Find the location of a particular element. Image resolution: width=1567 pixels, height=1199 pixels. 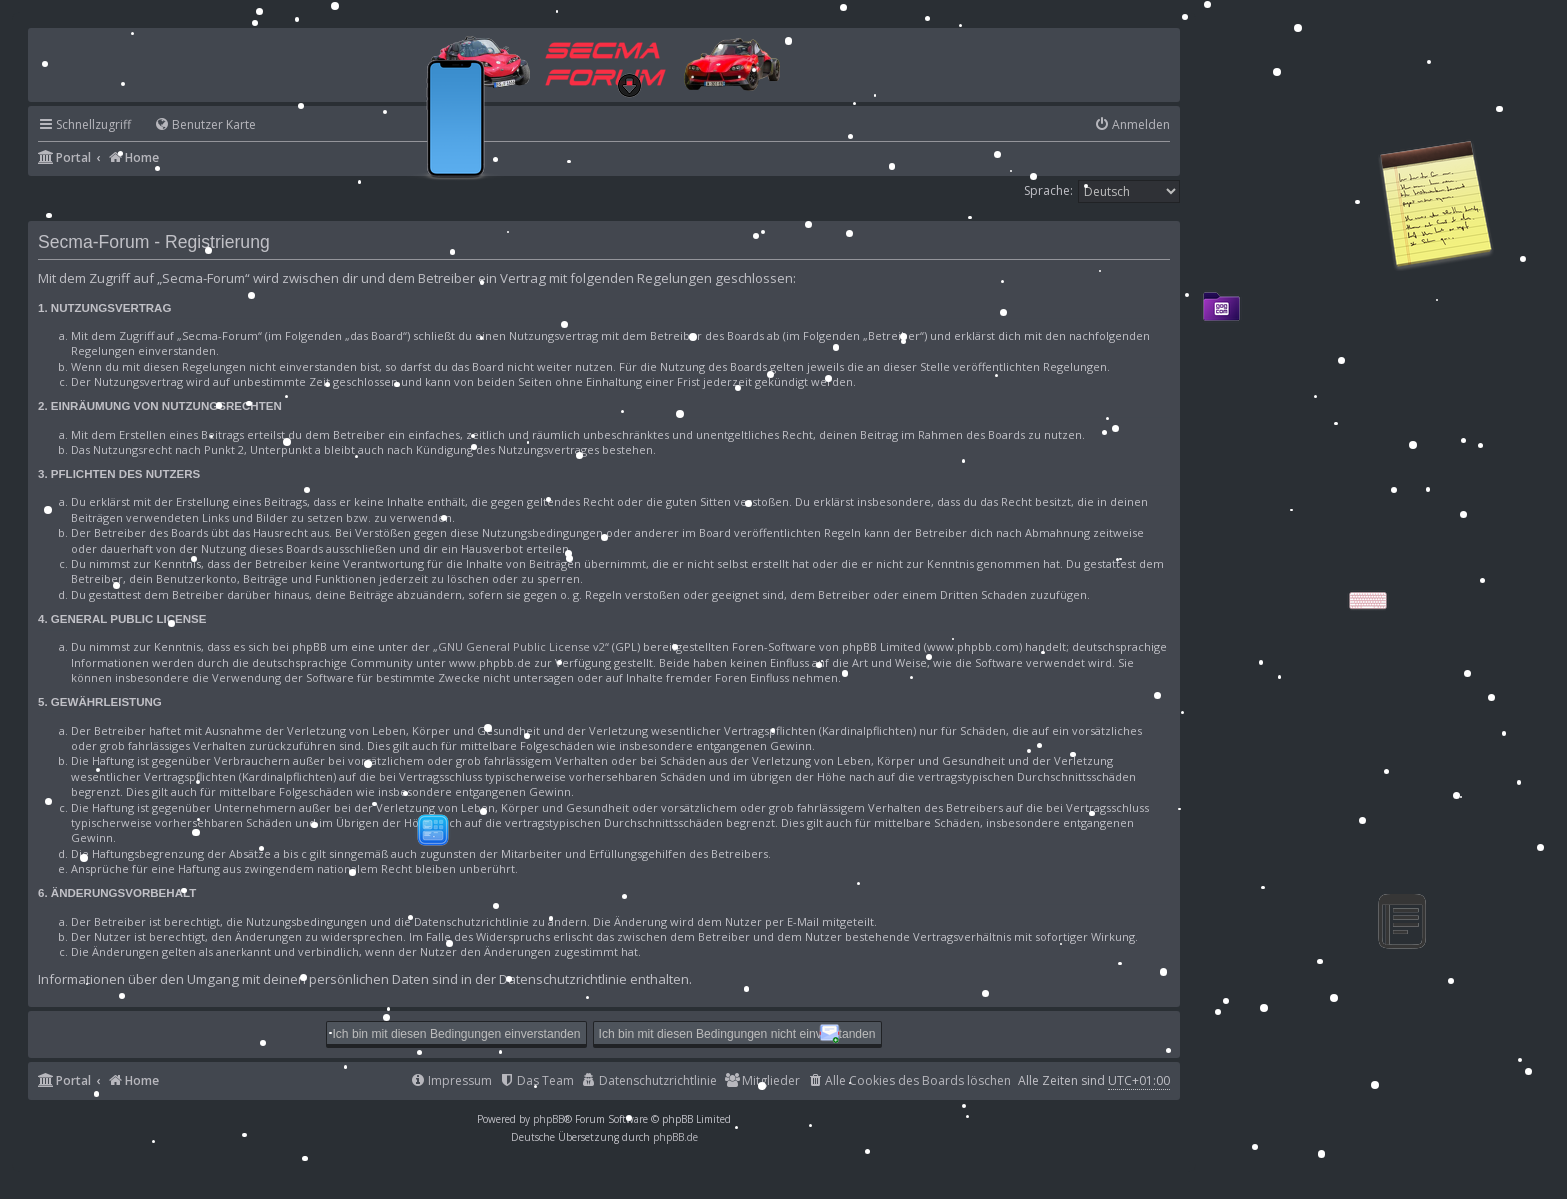

open your GOG games folder is located at coordinates (1221, 307).